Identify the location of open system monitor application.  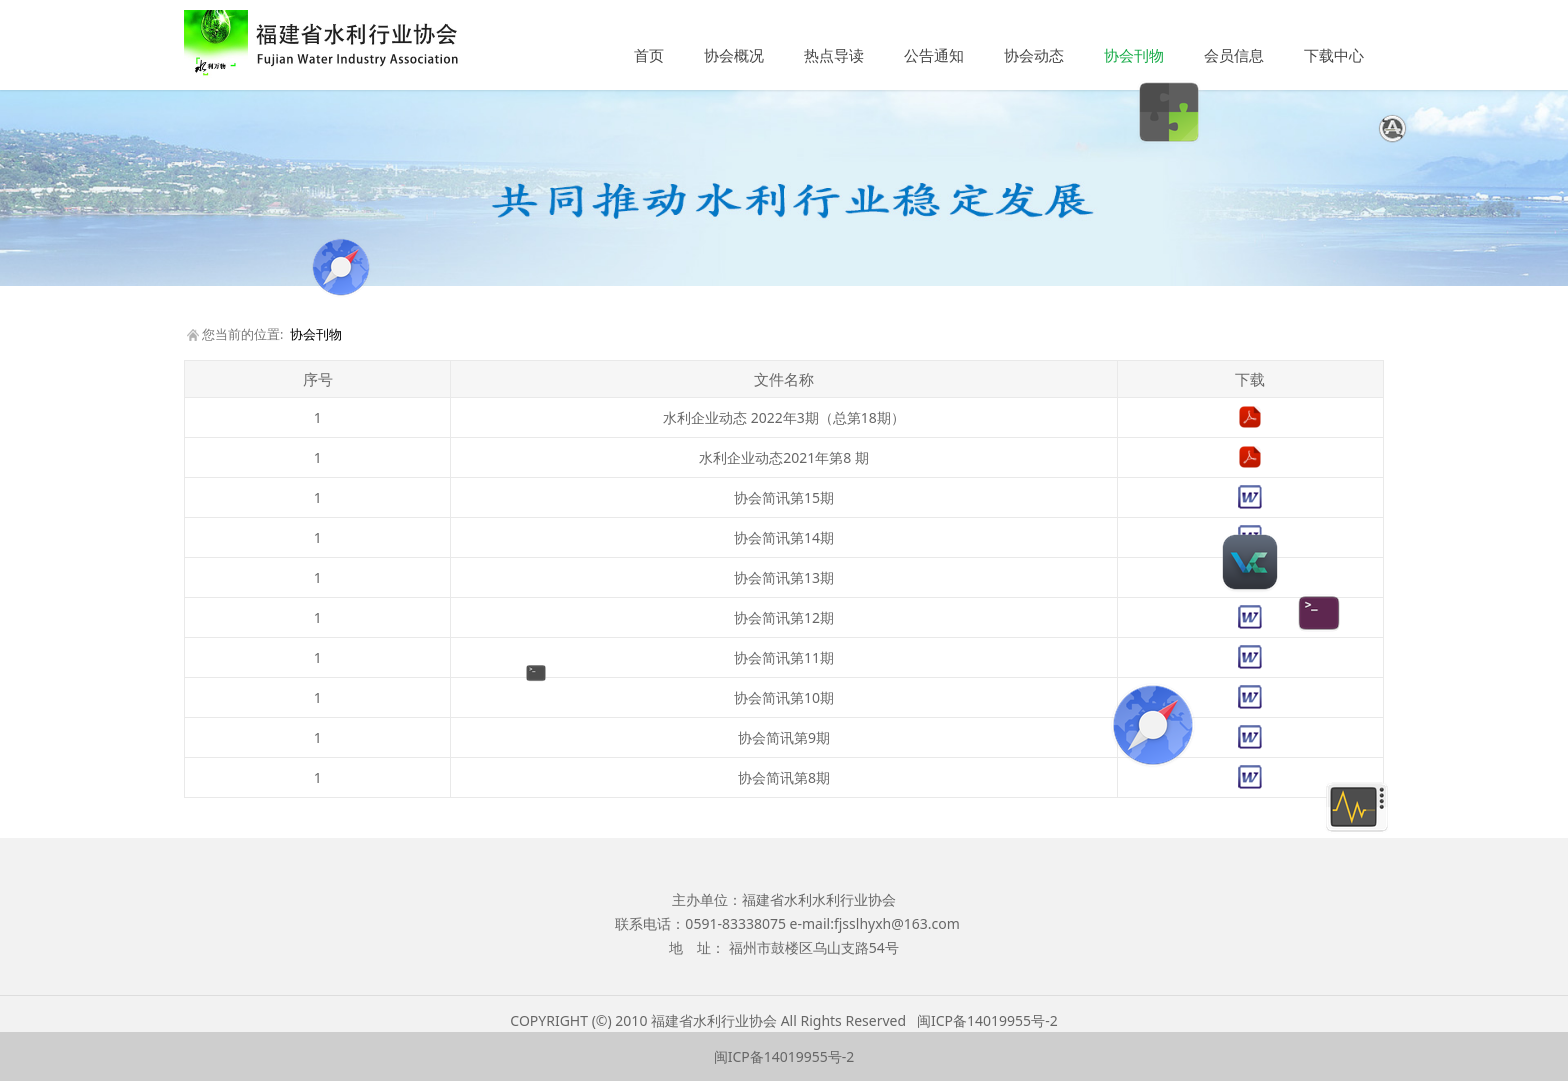
(1357, 807).